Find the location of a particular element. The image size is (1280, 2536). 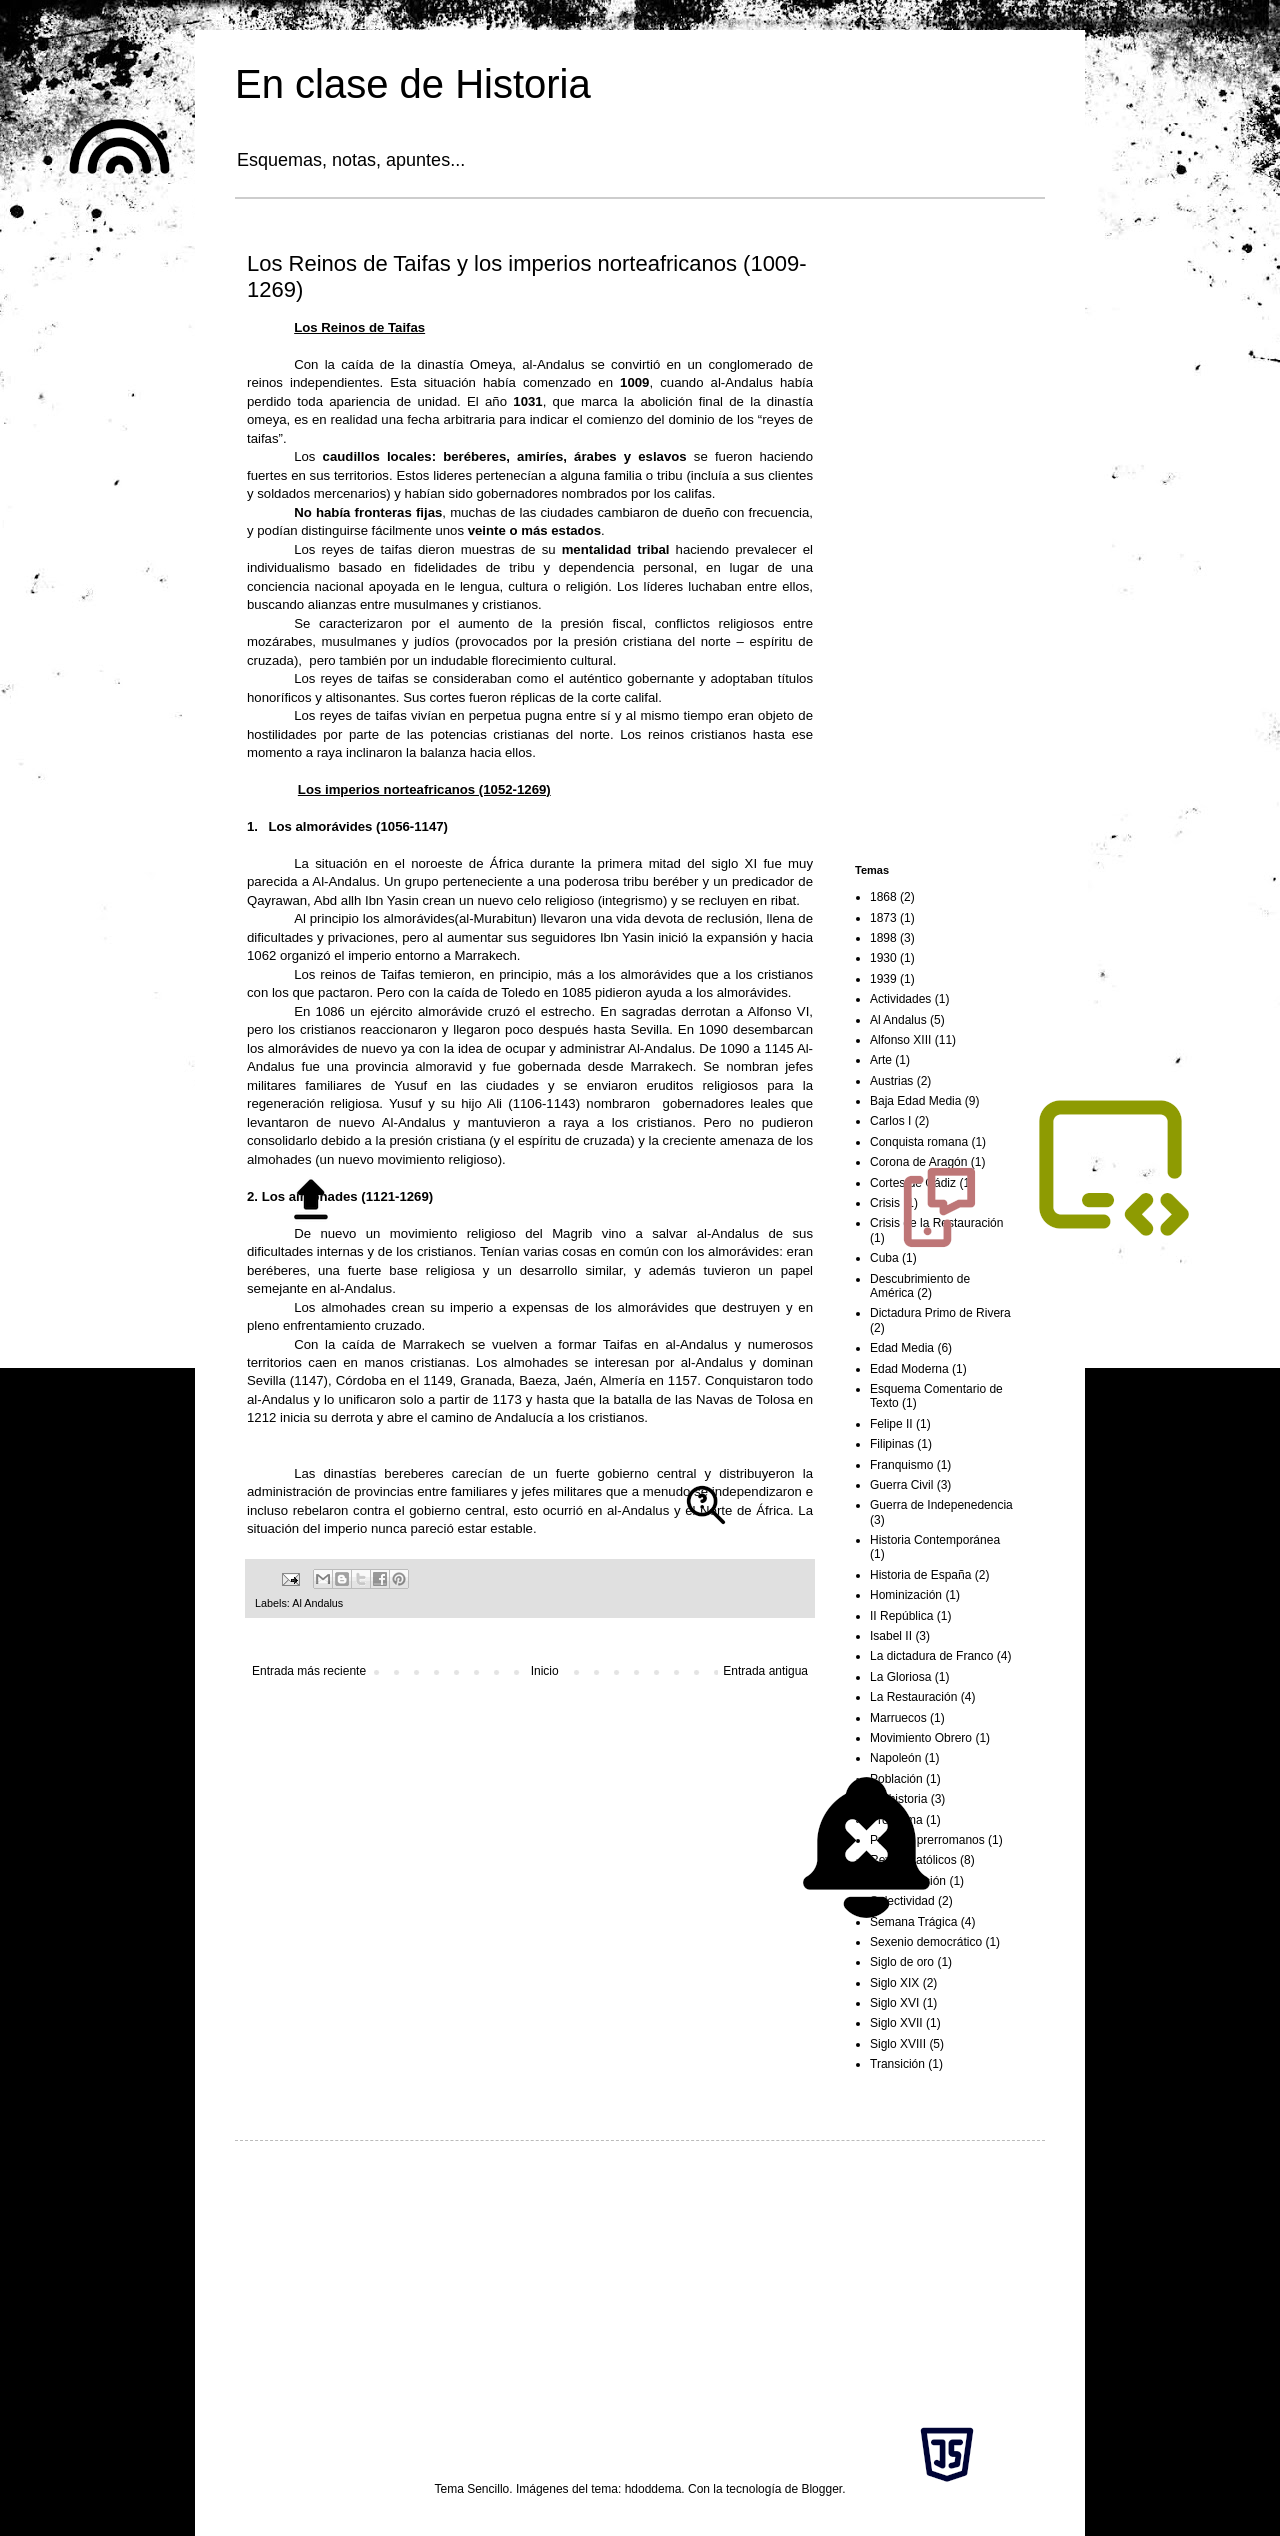

dismiss or clear notifications is located at coordinates (866, 1847).